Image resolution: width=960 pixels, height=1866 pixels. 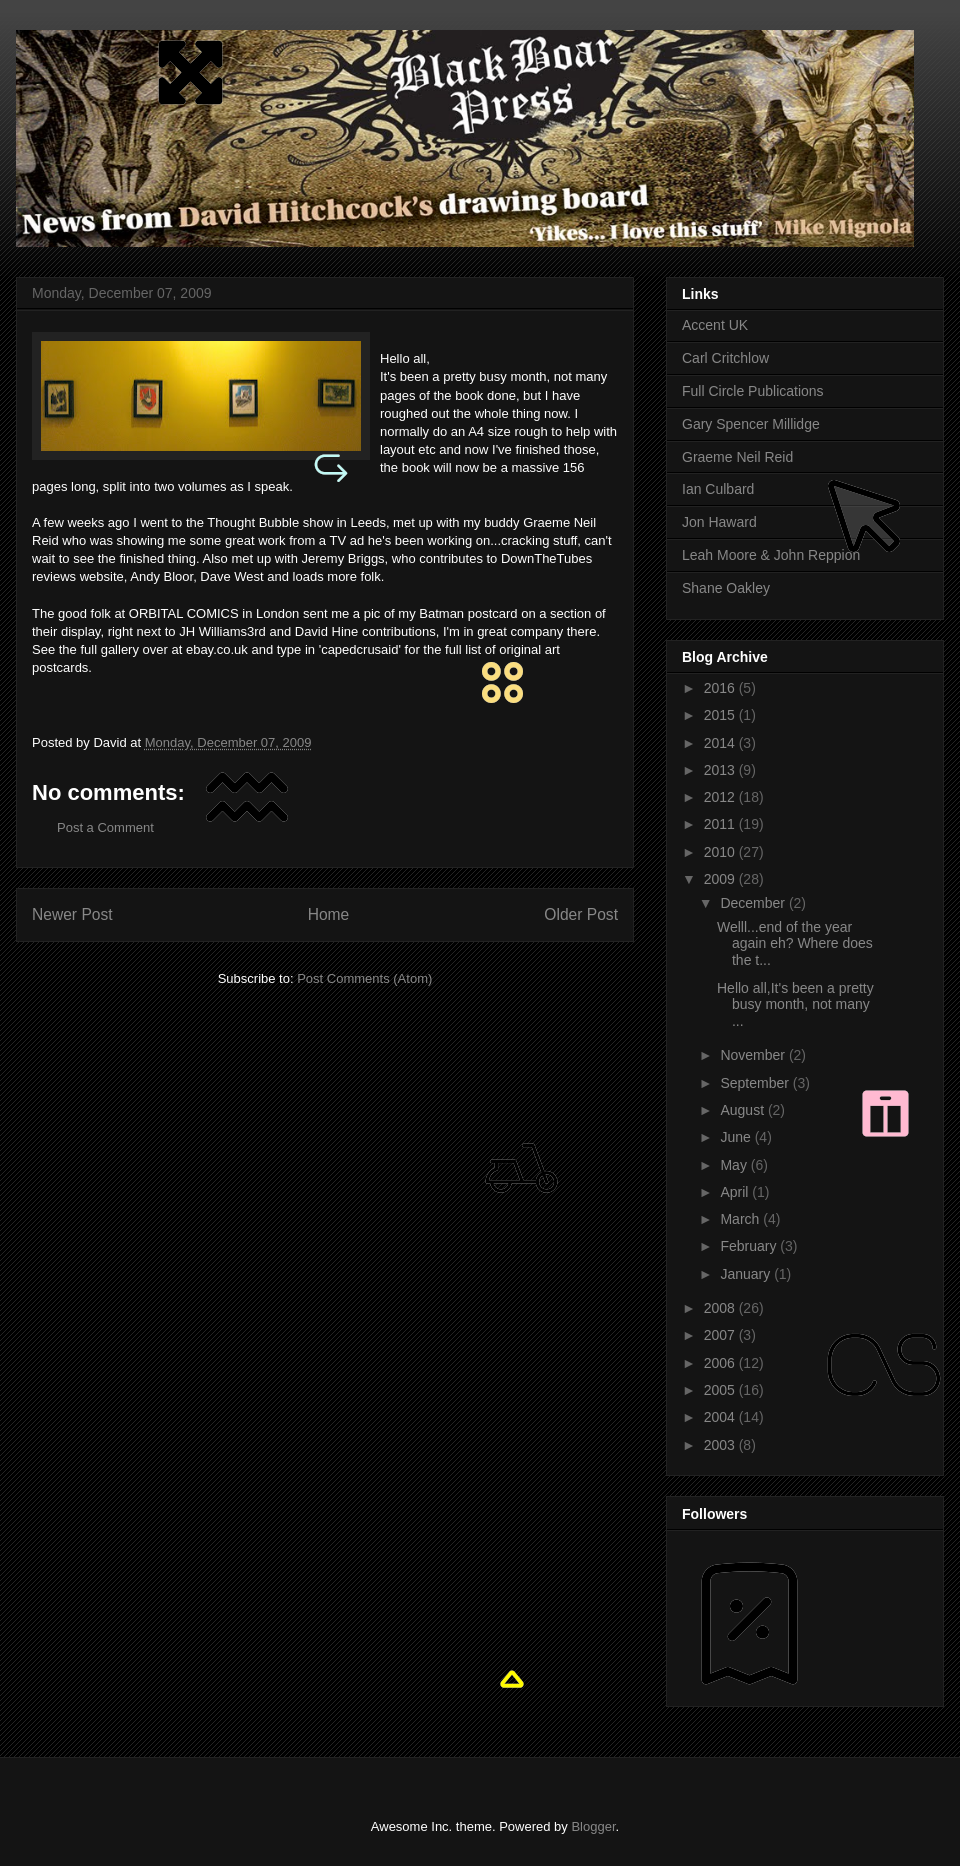 I want to click on select moped or scooter delivery option, so click(x=521, y=1170).